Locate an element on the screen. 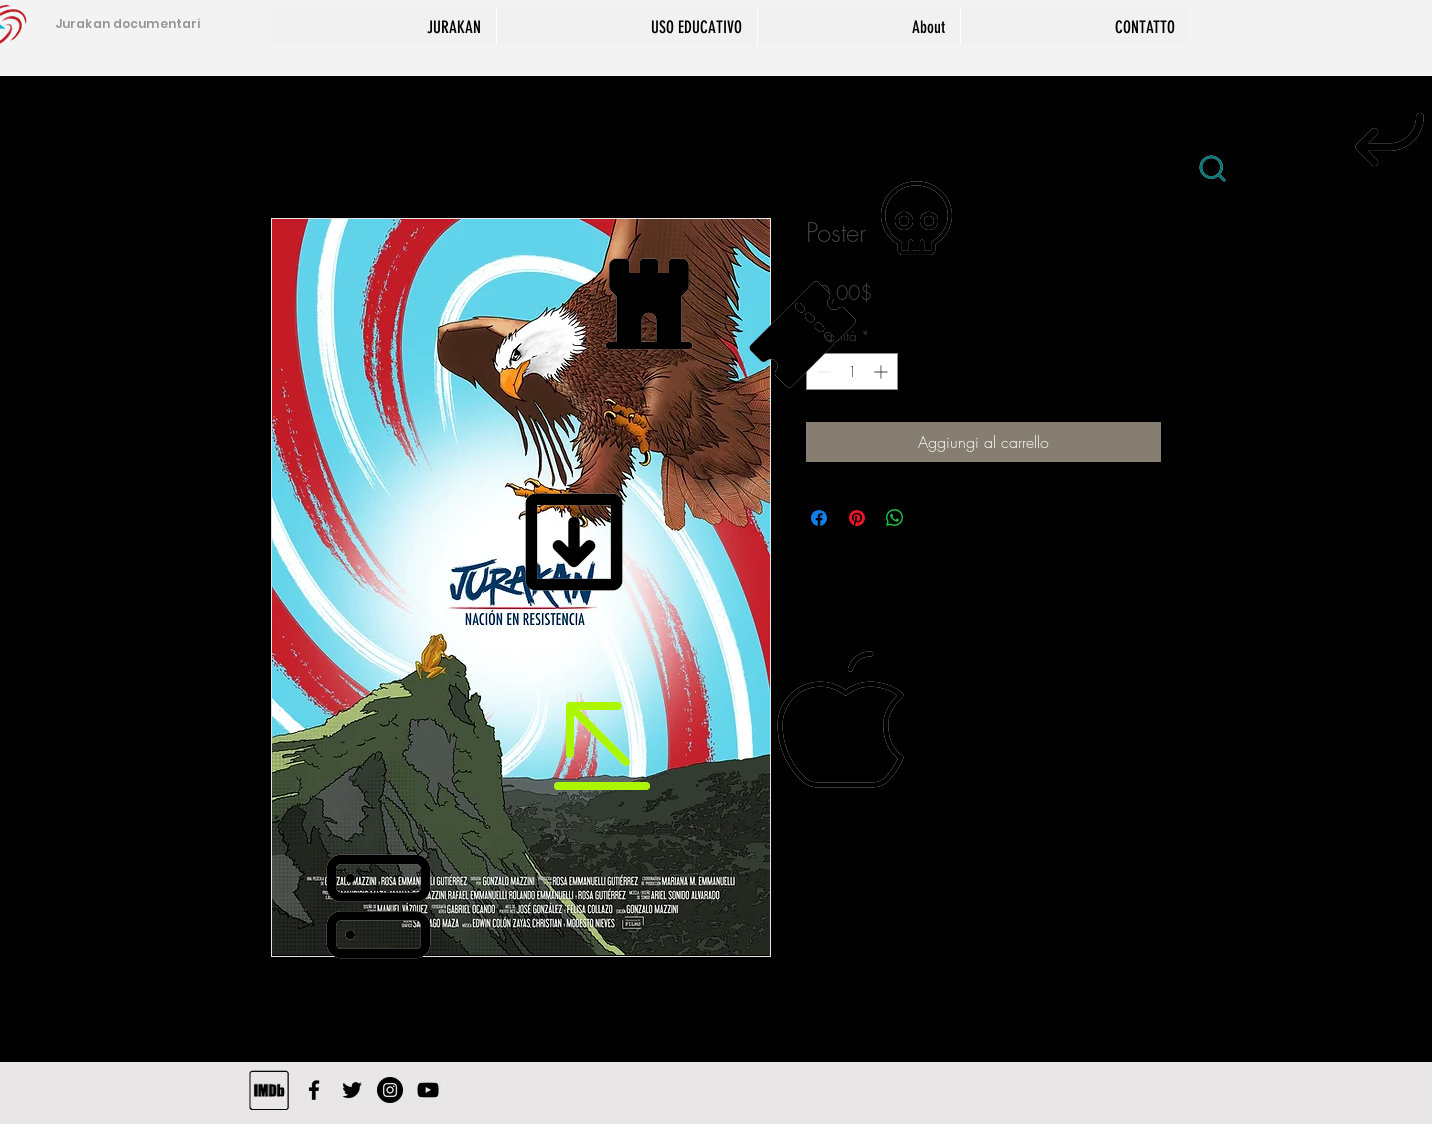 The height and width of the screenshot is (1124, 1432). indicates Apple device or iOS compatibility is located at coordinates (845, 729).